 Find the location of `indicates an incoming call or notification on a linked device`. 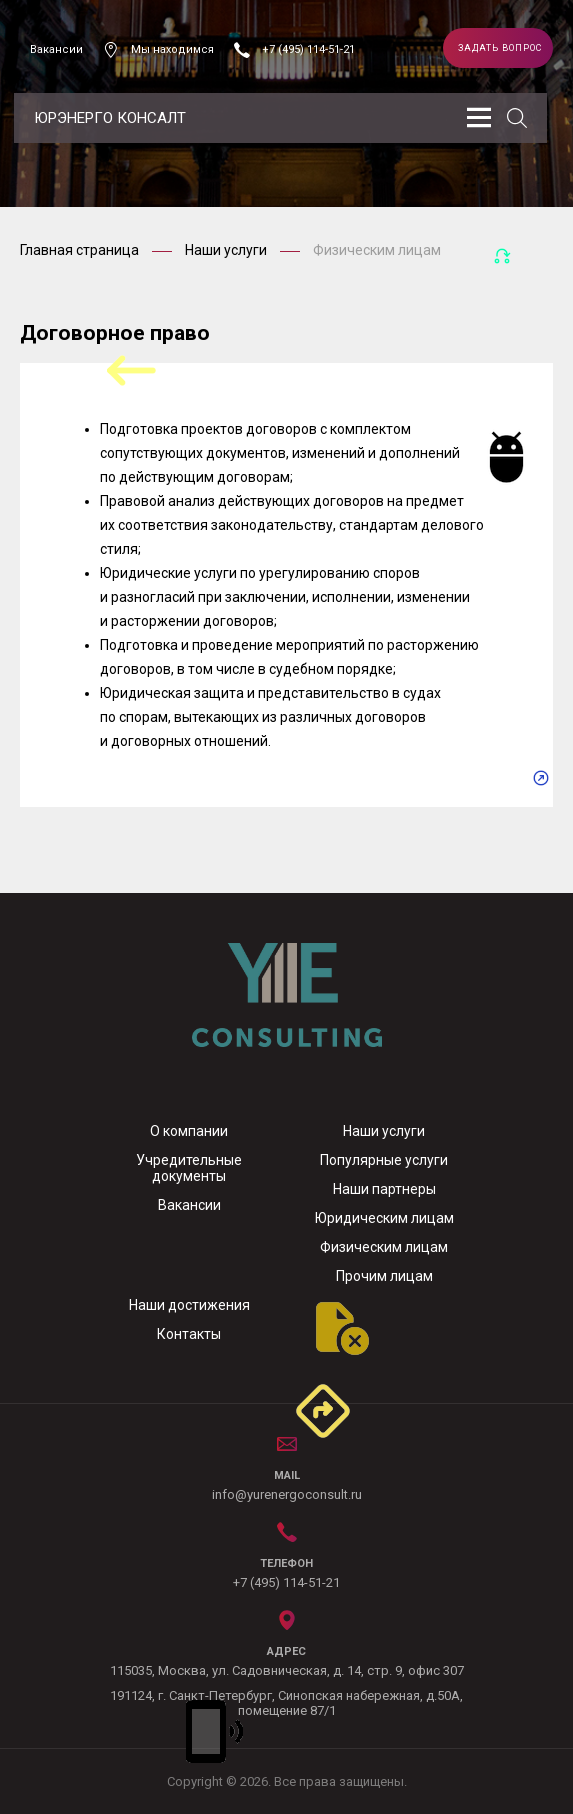

indicates an incoming call or notification on a linked device is located at coordinates (214, 1731).